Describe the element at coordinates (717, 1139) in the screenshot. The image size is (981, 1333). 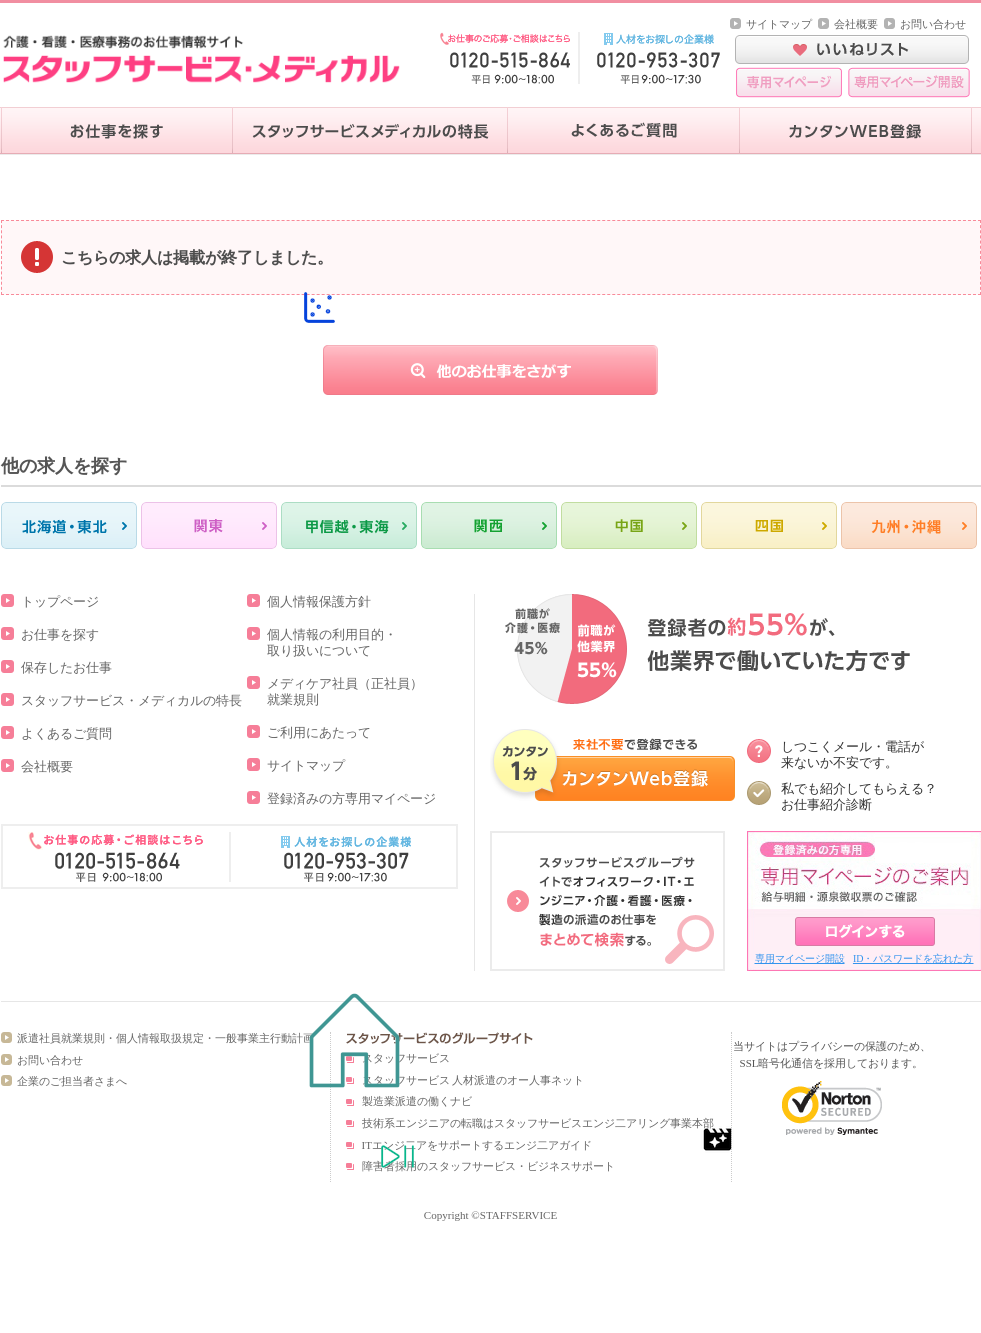
I see `apply visual effects or filters to a video` at that location.